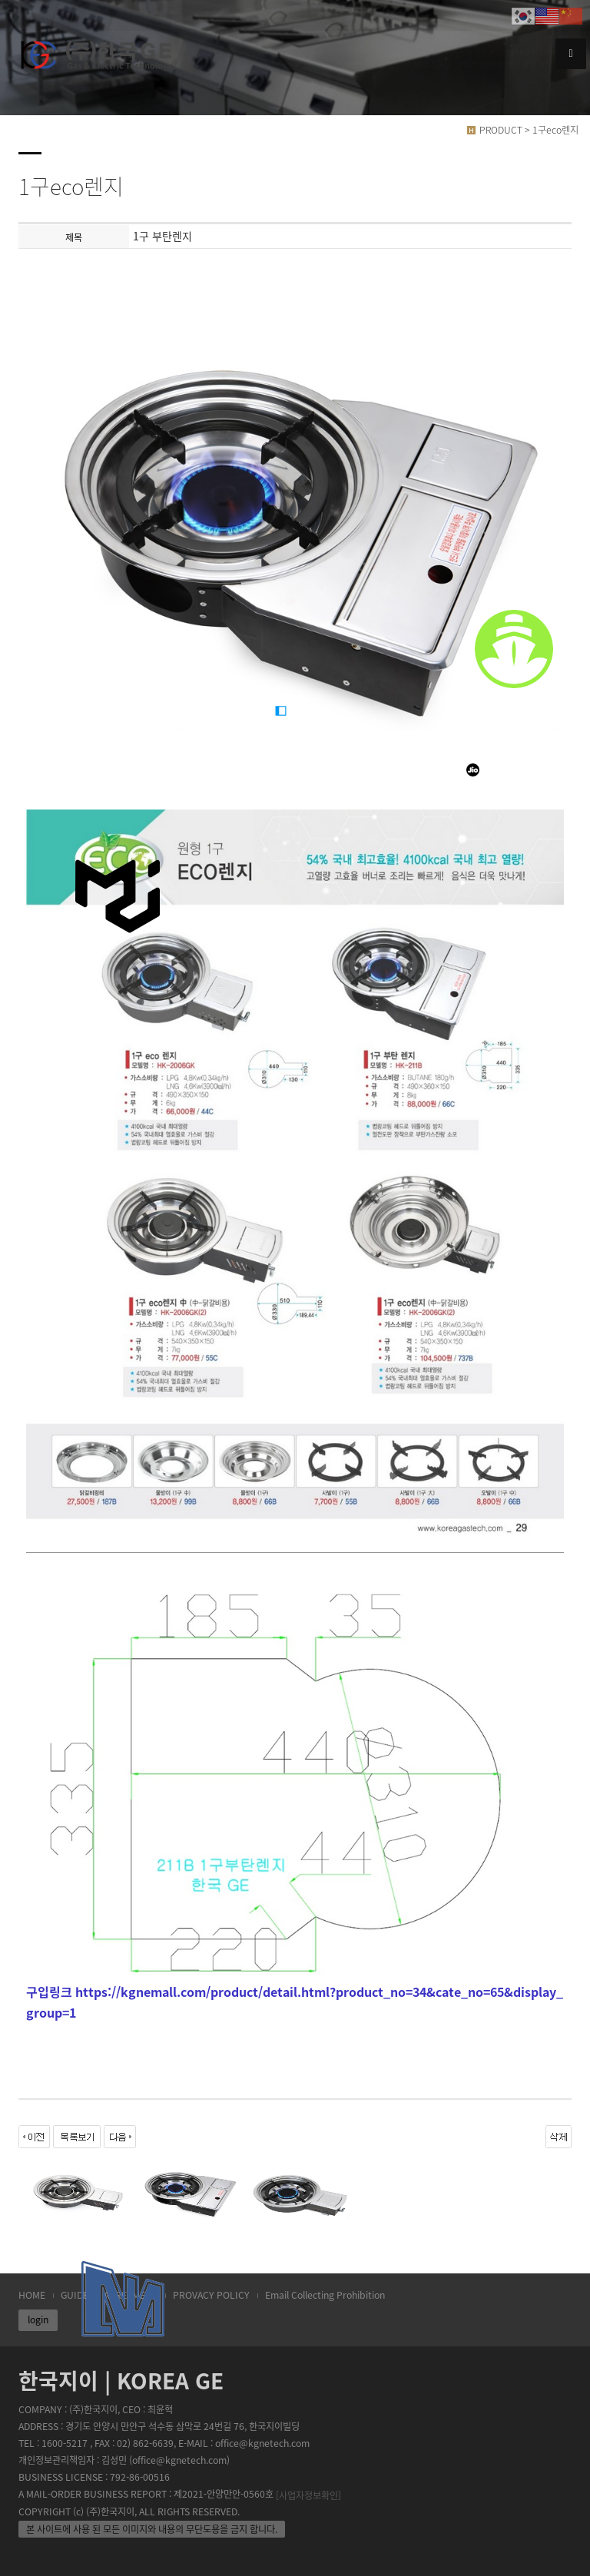 Image resolution: width=590 pixels, height=2576 pixels. What do you see at coordinates (123, 2299) in the screenshot?
I see `visit the AlliedModders community website` at bounding box center [123, 2299].